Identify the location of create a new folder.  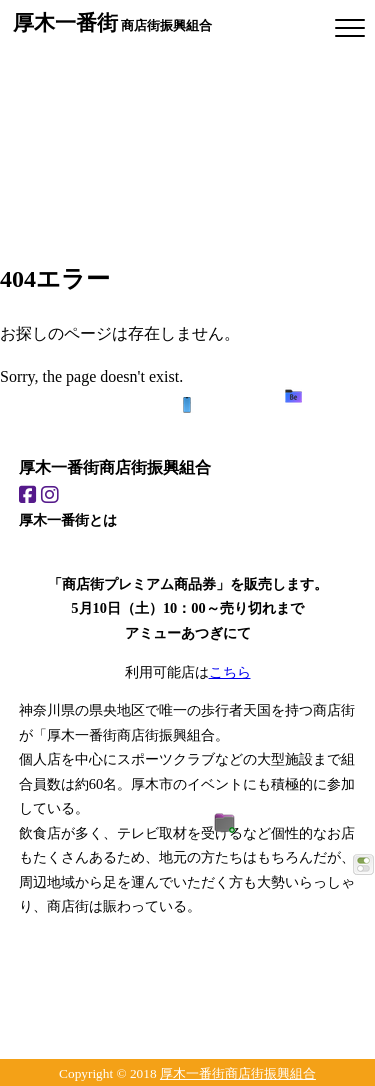
(224, 822).